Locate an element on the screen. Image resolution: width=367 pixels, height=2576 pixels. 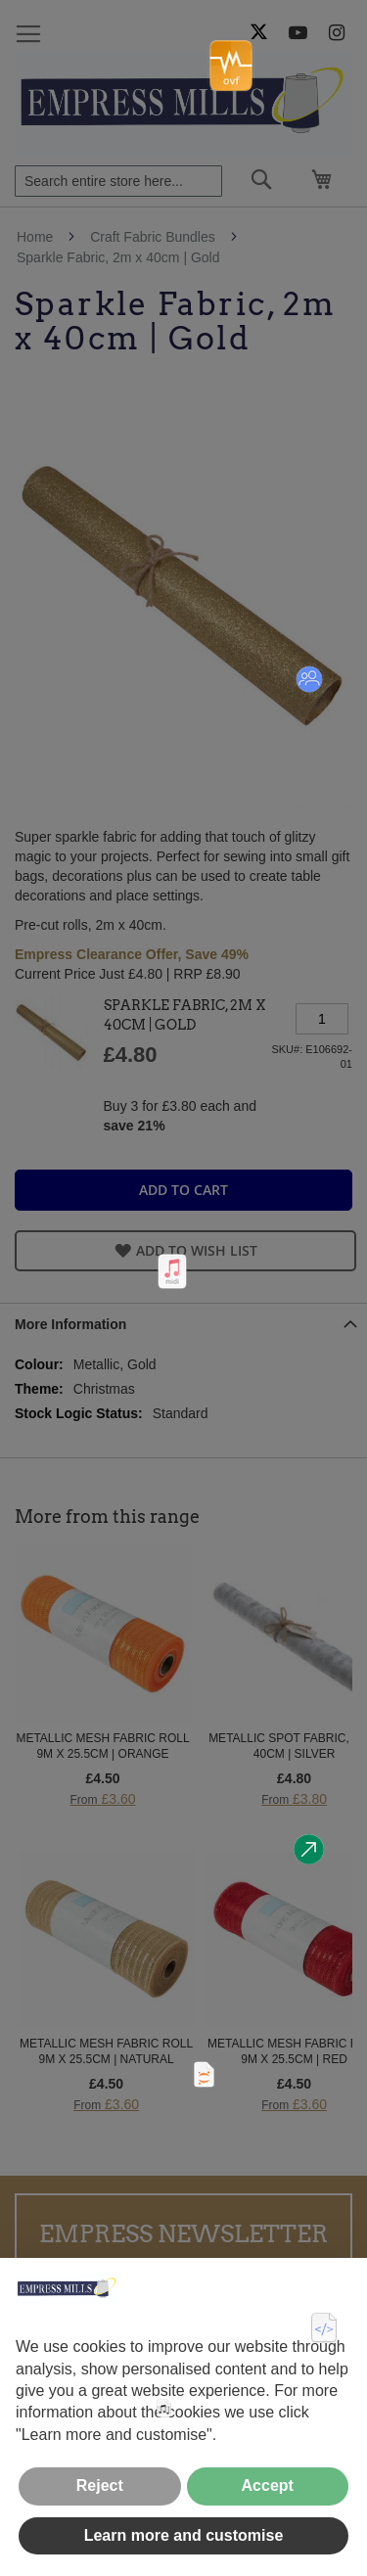
open a VirtualBox appliance file is located at coordinates (231, 66).